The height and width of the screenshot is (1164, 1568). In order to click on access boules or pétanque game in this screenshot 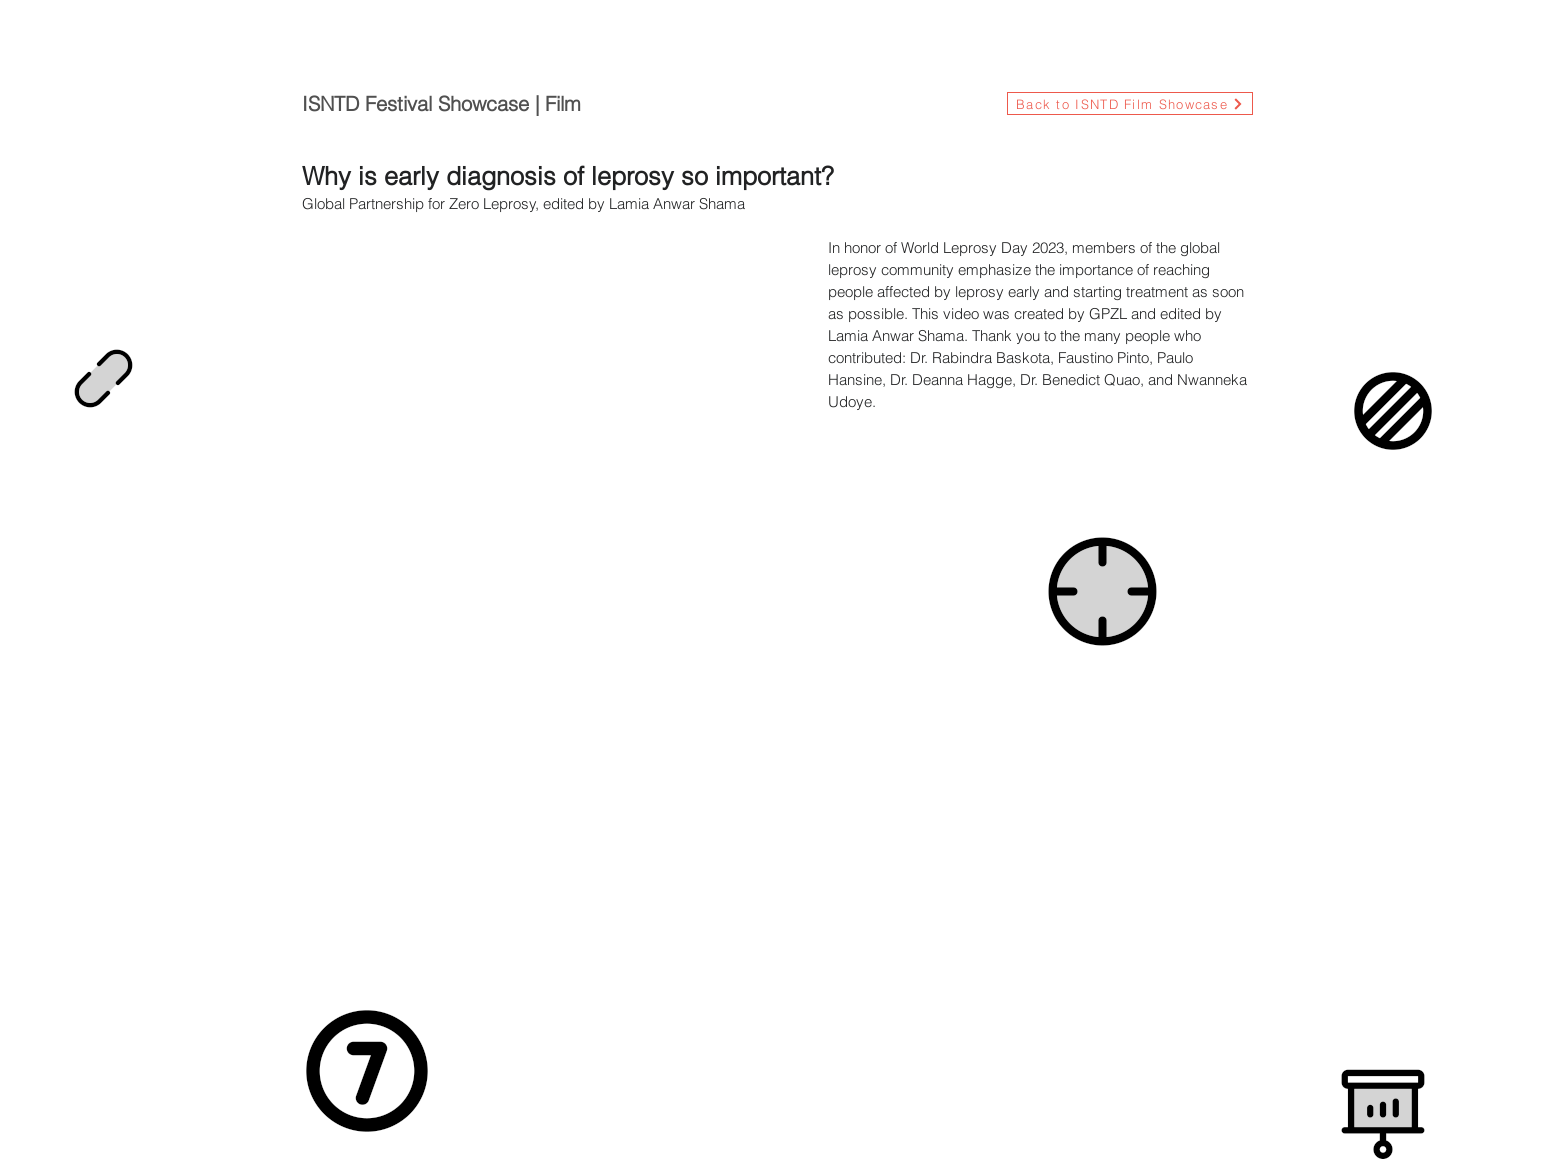, I will do `click(1393, 411)`.